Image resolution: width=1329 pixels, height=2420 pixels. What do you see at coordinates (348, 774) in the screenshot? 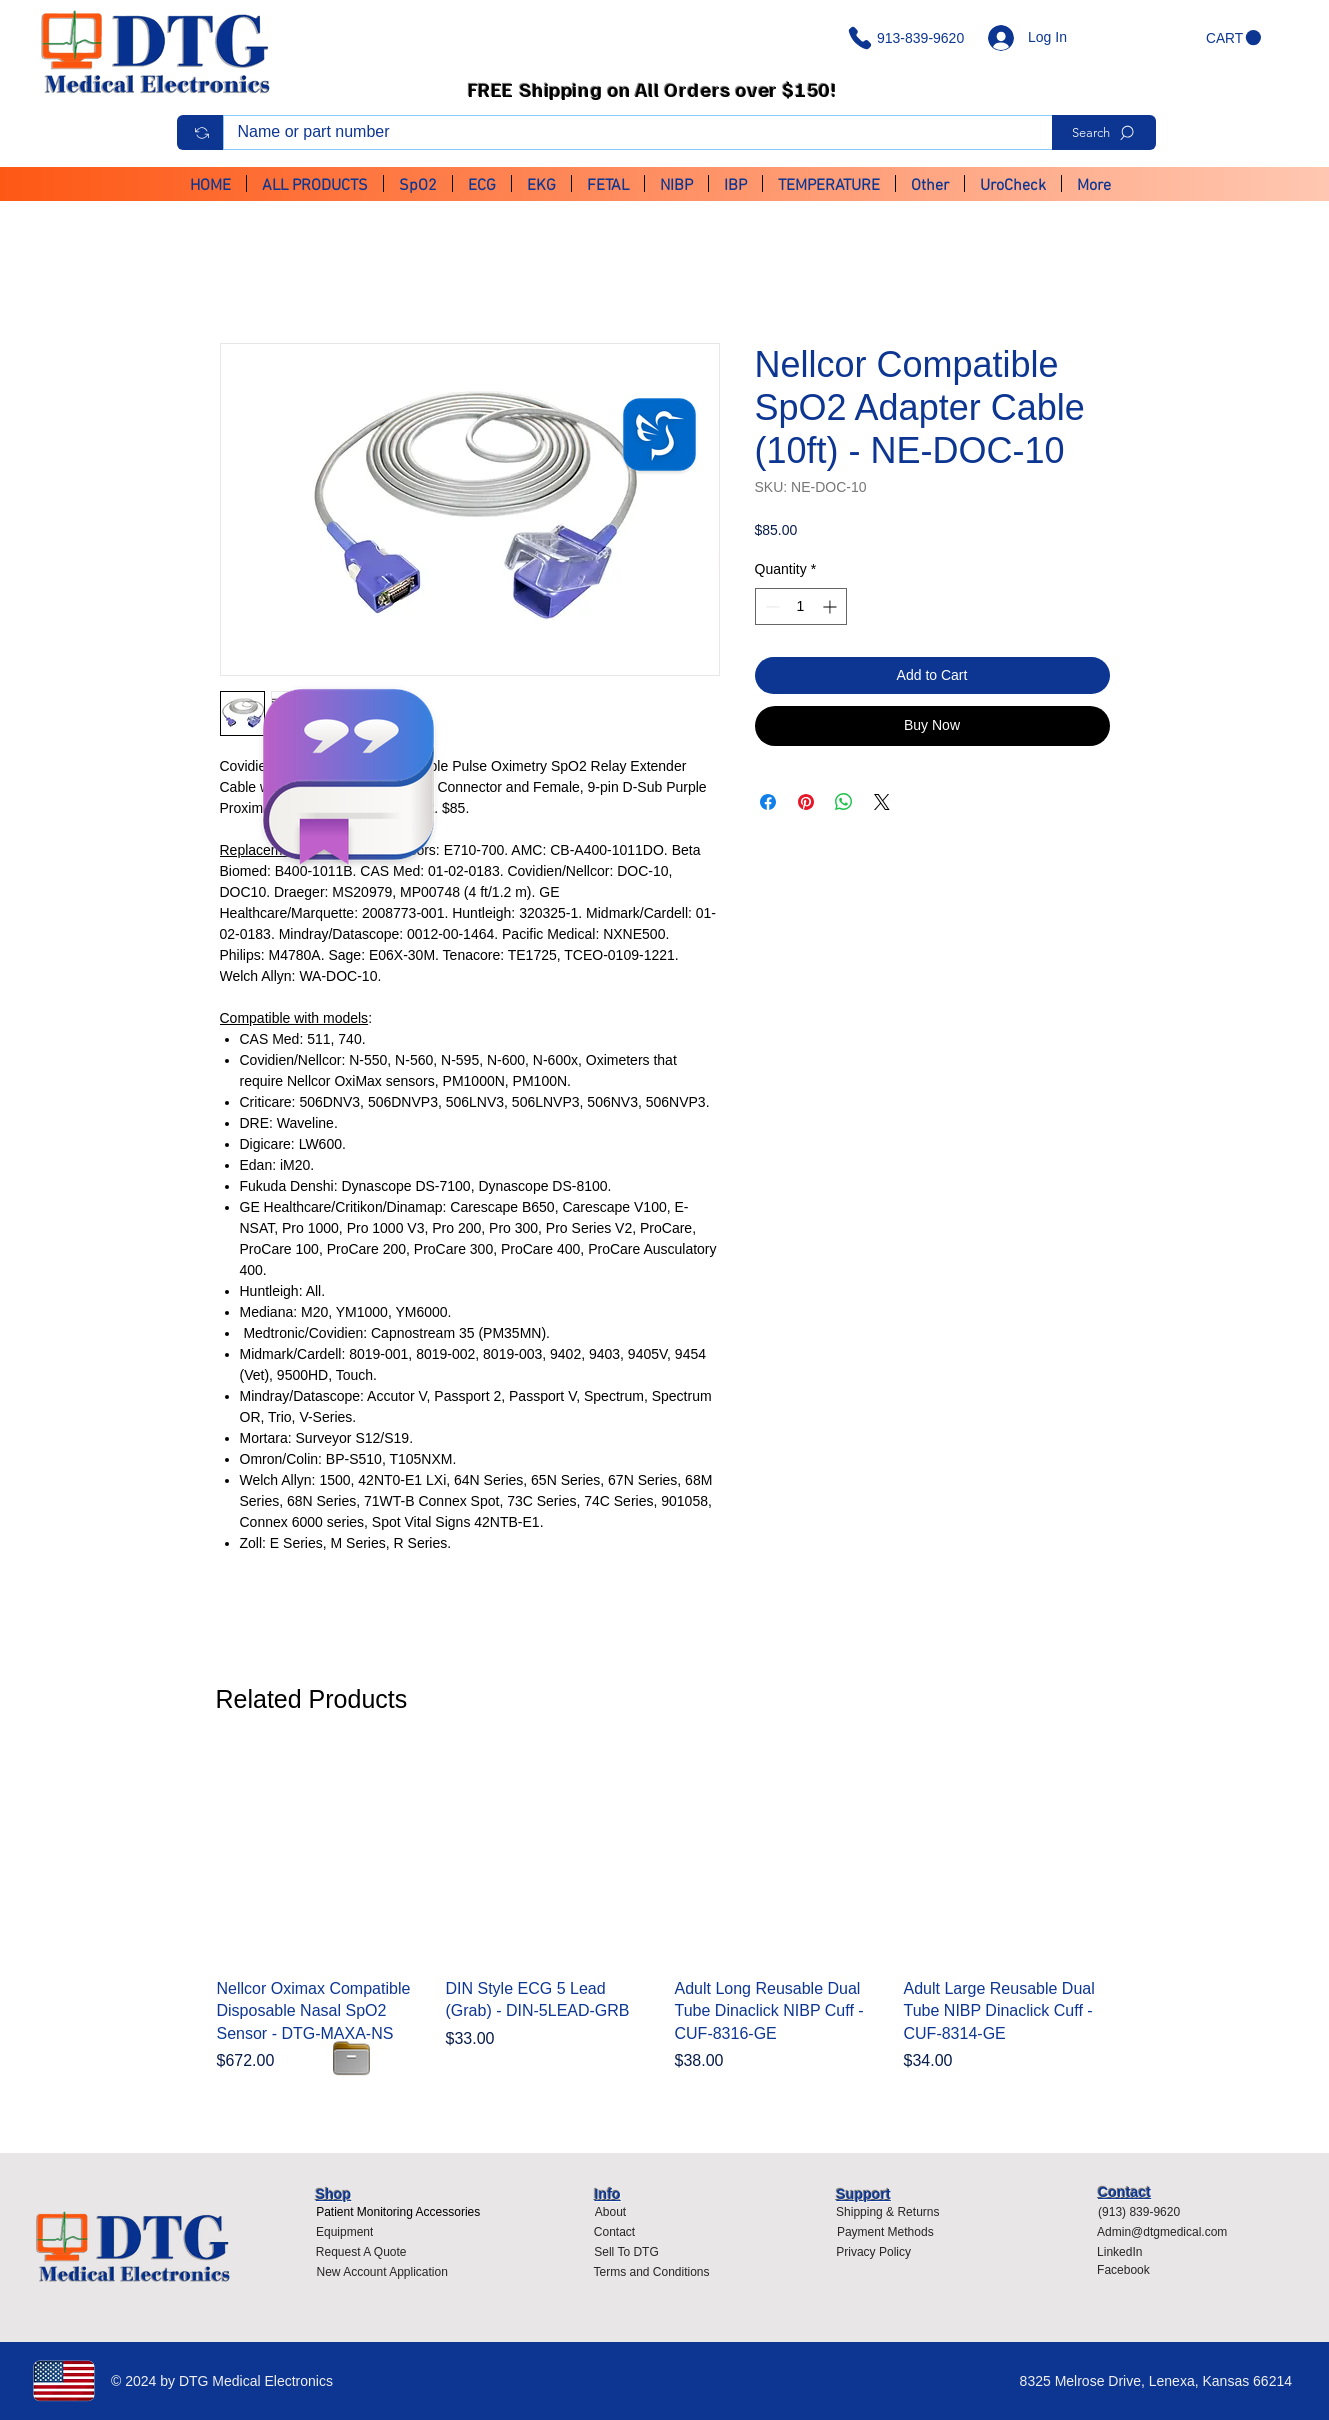
I see `open citations manager app` at bounding box center [348, 774].